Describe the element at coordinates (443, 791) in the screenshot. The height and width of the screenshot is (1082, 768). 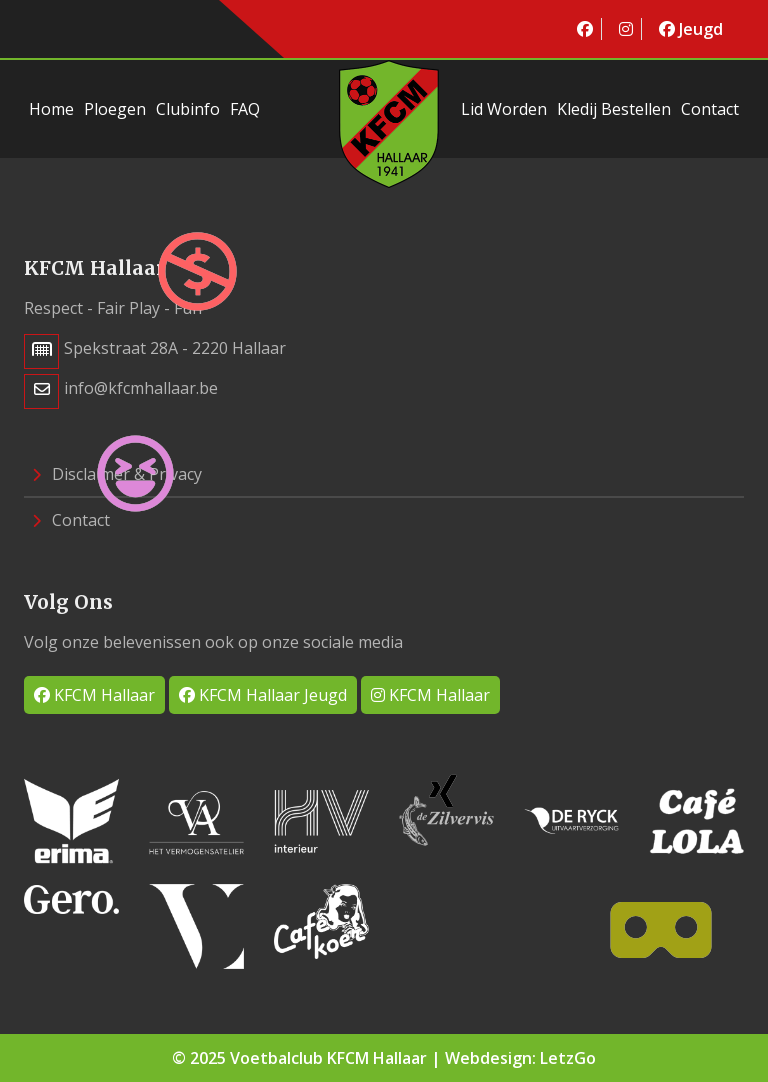
I see `link to xing professional network profile` at that location.